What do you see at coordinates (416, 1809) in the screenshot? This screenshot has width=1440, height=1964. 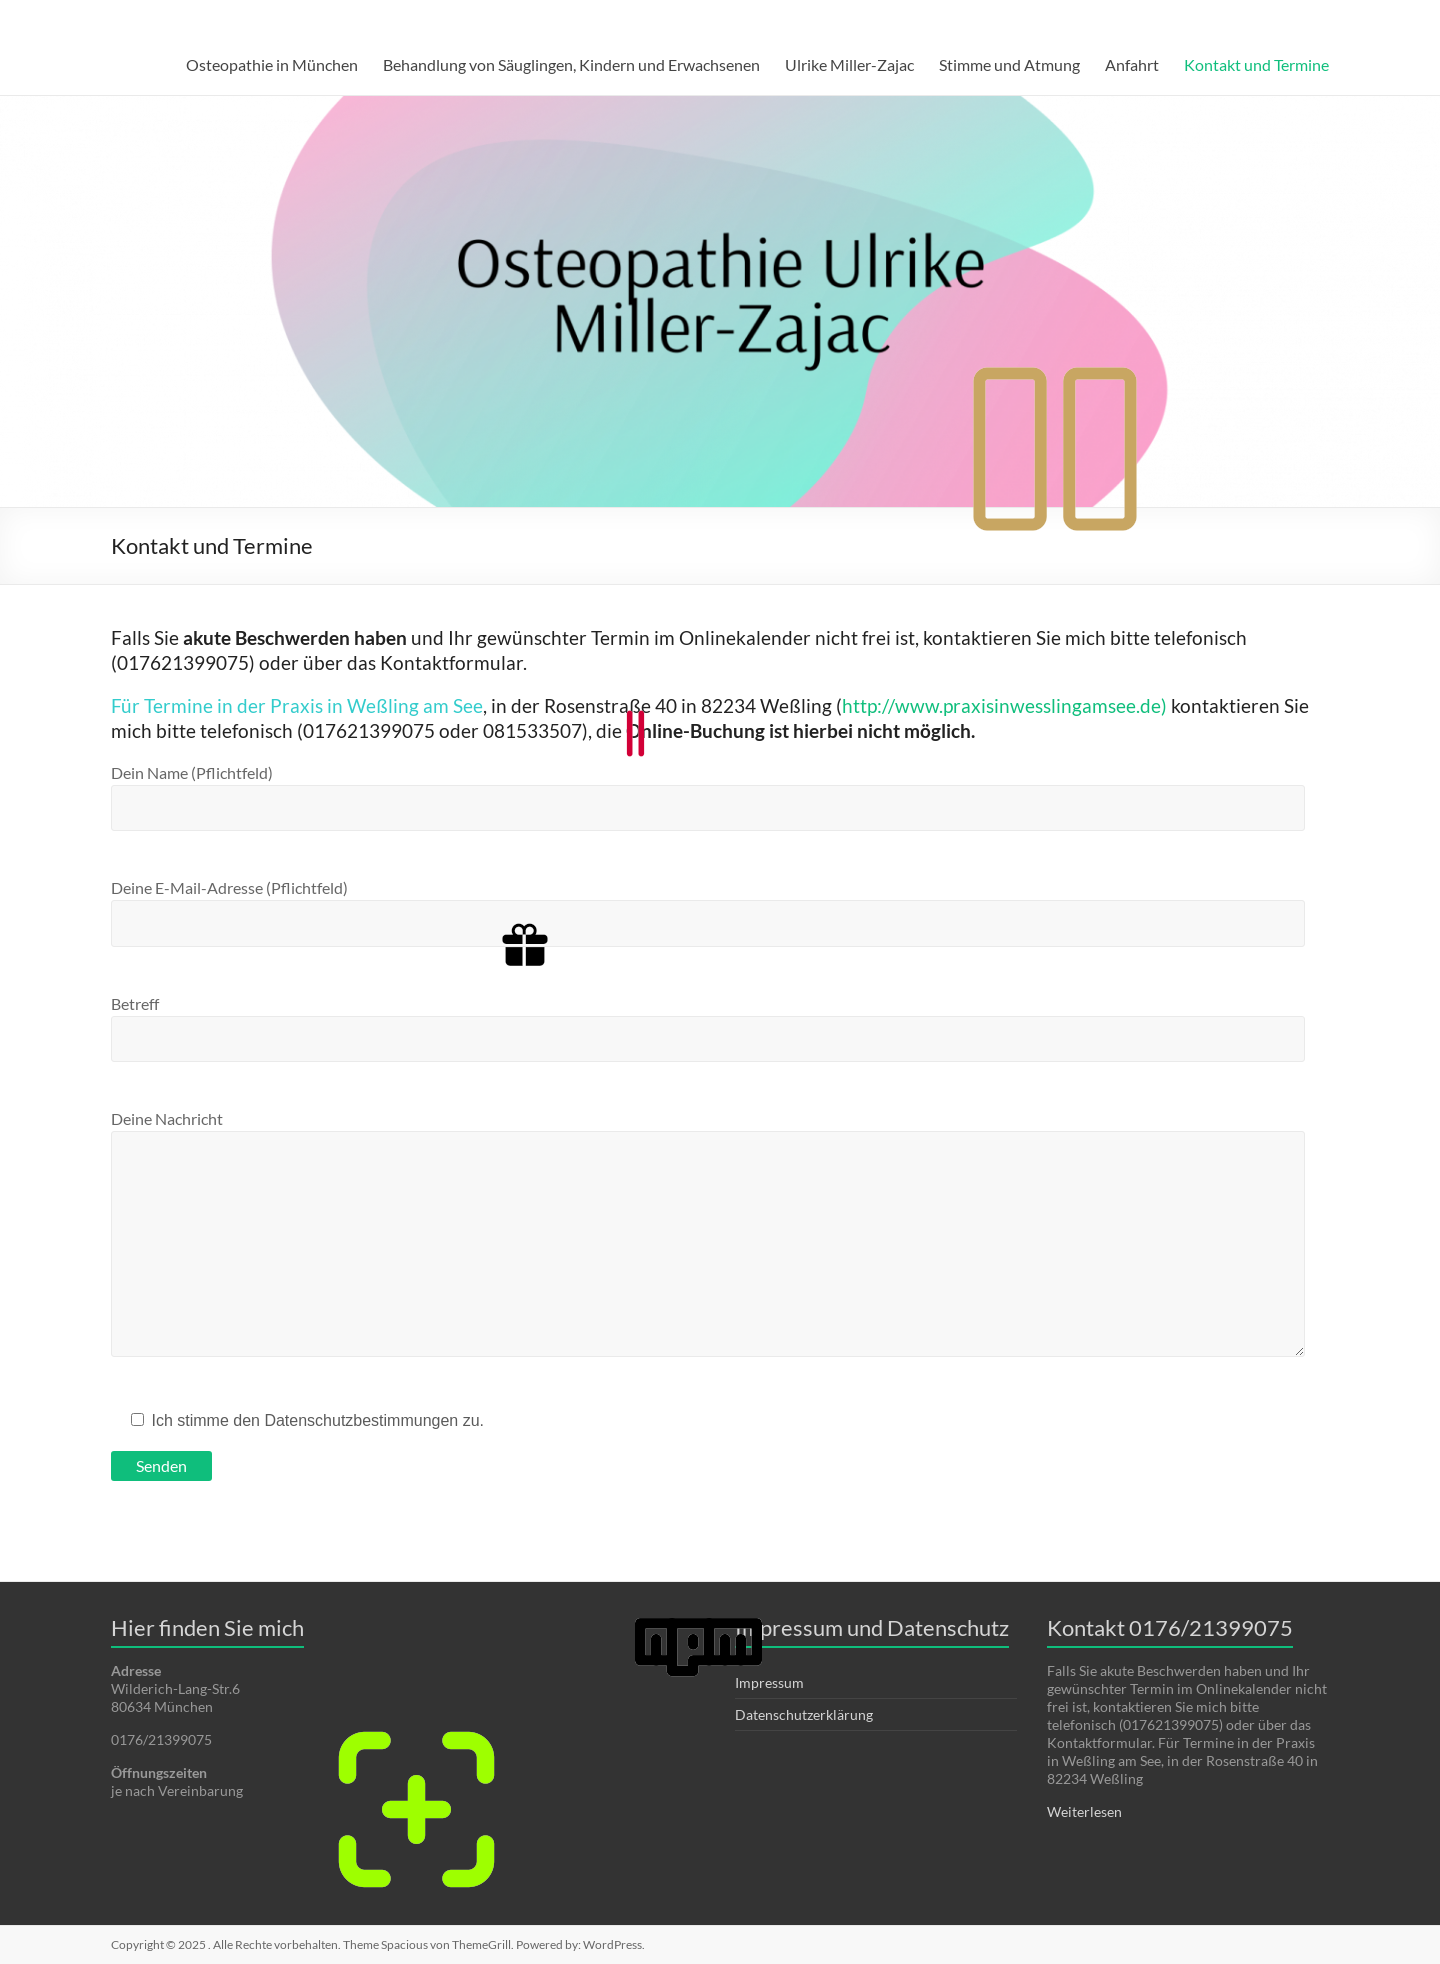 I see `center or focus on current location` at bounding box center [416, 1809].